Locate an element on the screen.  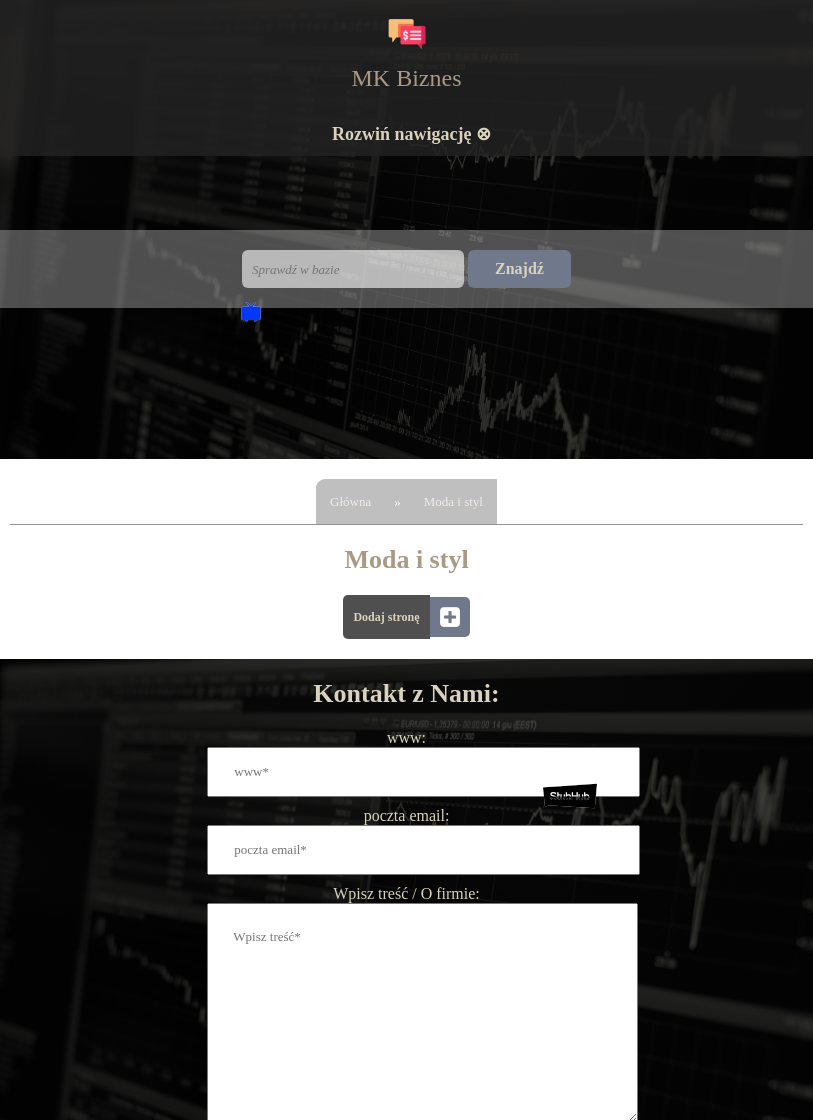
open niconico video streaming app is located at coordinates (251, 312).